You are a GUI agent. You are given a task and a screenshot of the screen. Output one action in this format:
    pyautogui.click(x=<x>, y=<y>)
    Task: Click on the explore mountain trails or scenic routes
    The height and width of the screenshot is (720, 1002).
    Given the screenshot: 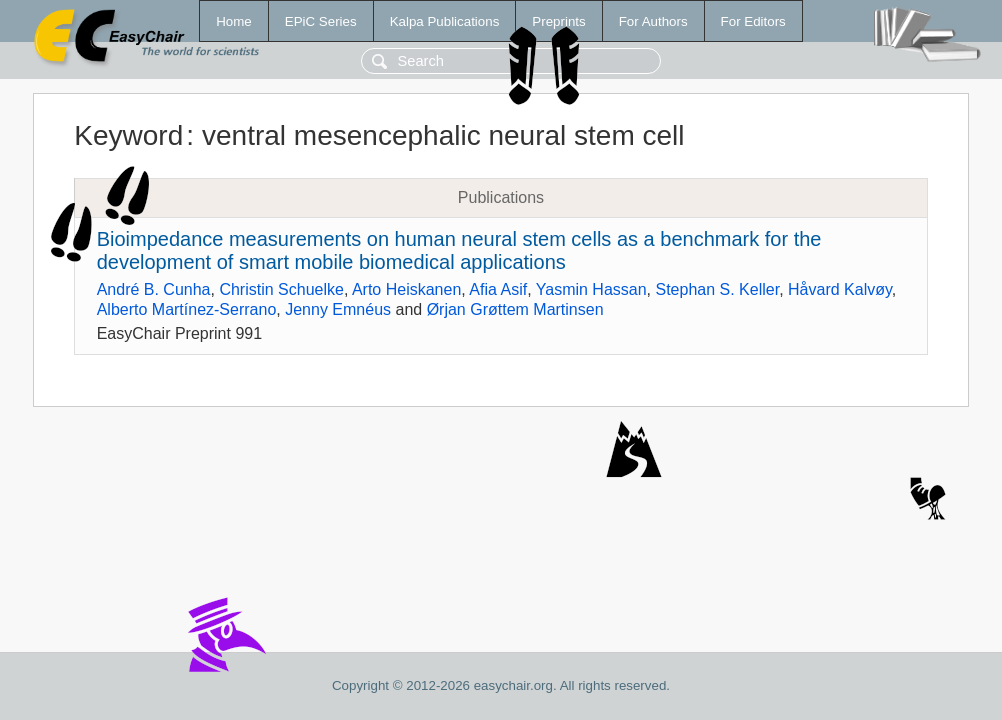 What is the action you would take?
    pyautogui.click(x=634, y=449)
    